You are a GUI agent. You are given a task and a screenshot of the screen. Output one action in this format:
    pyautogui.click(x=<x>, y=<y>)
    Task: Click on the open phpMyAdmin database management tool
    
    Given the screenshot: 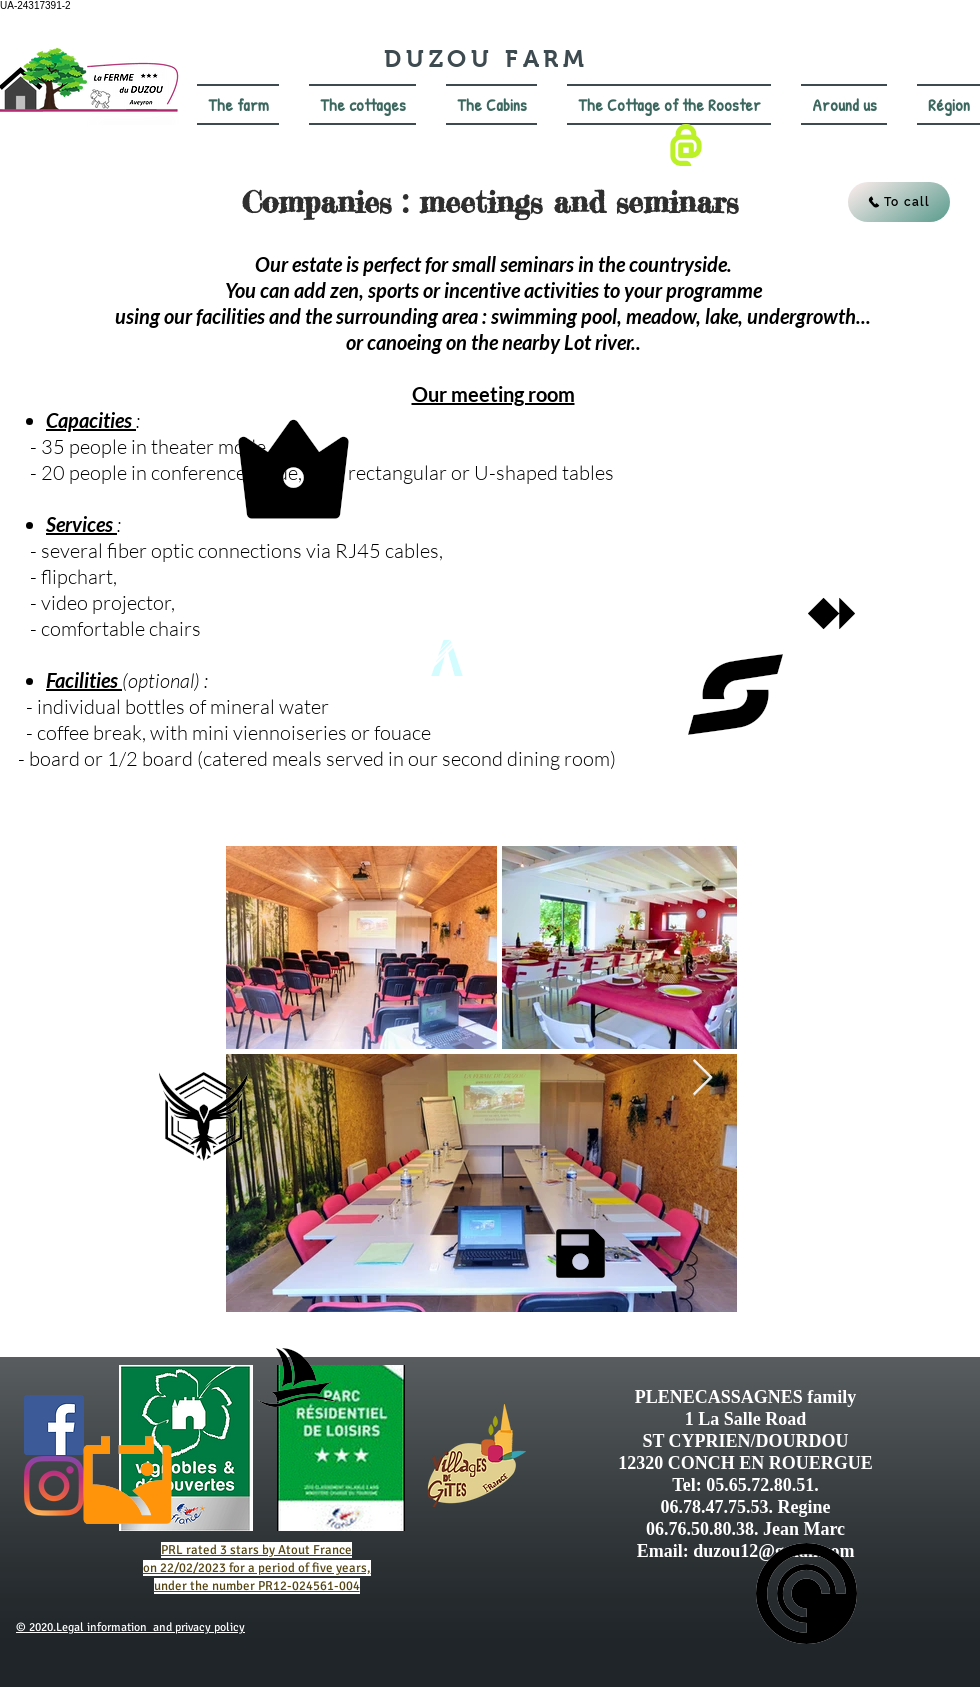 What is the action you would take?
    pyautogui.click(x=298, y=1377)
    